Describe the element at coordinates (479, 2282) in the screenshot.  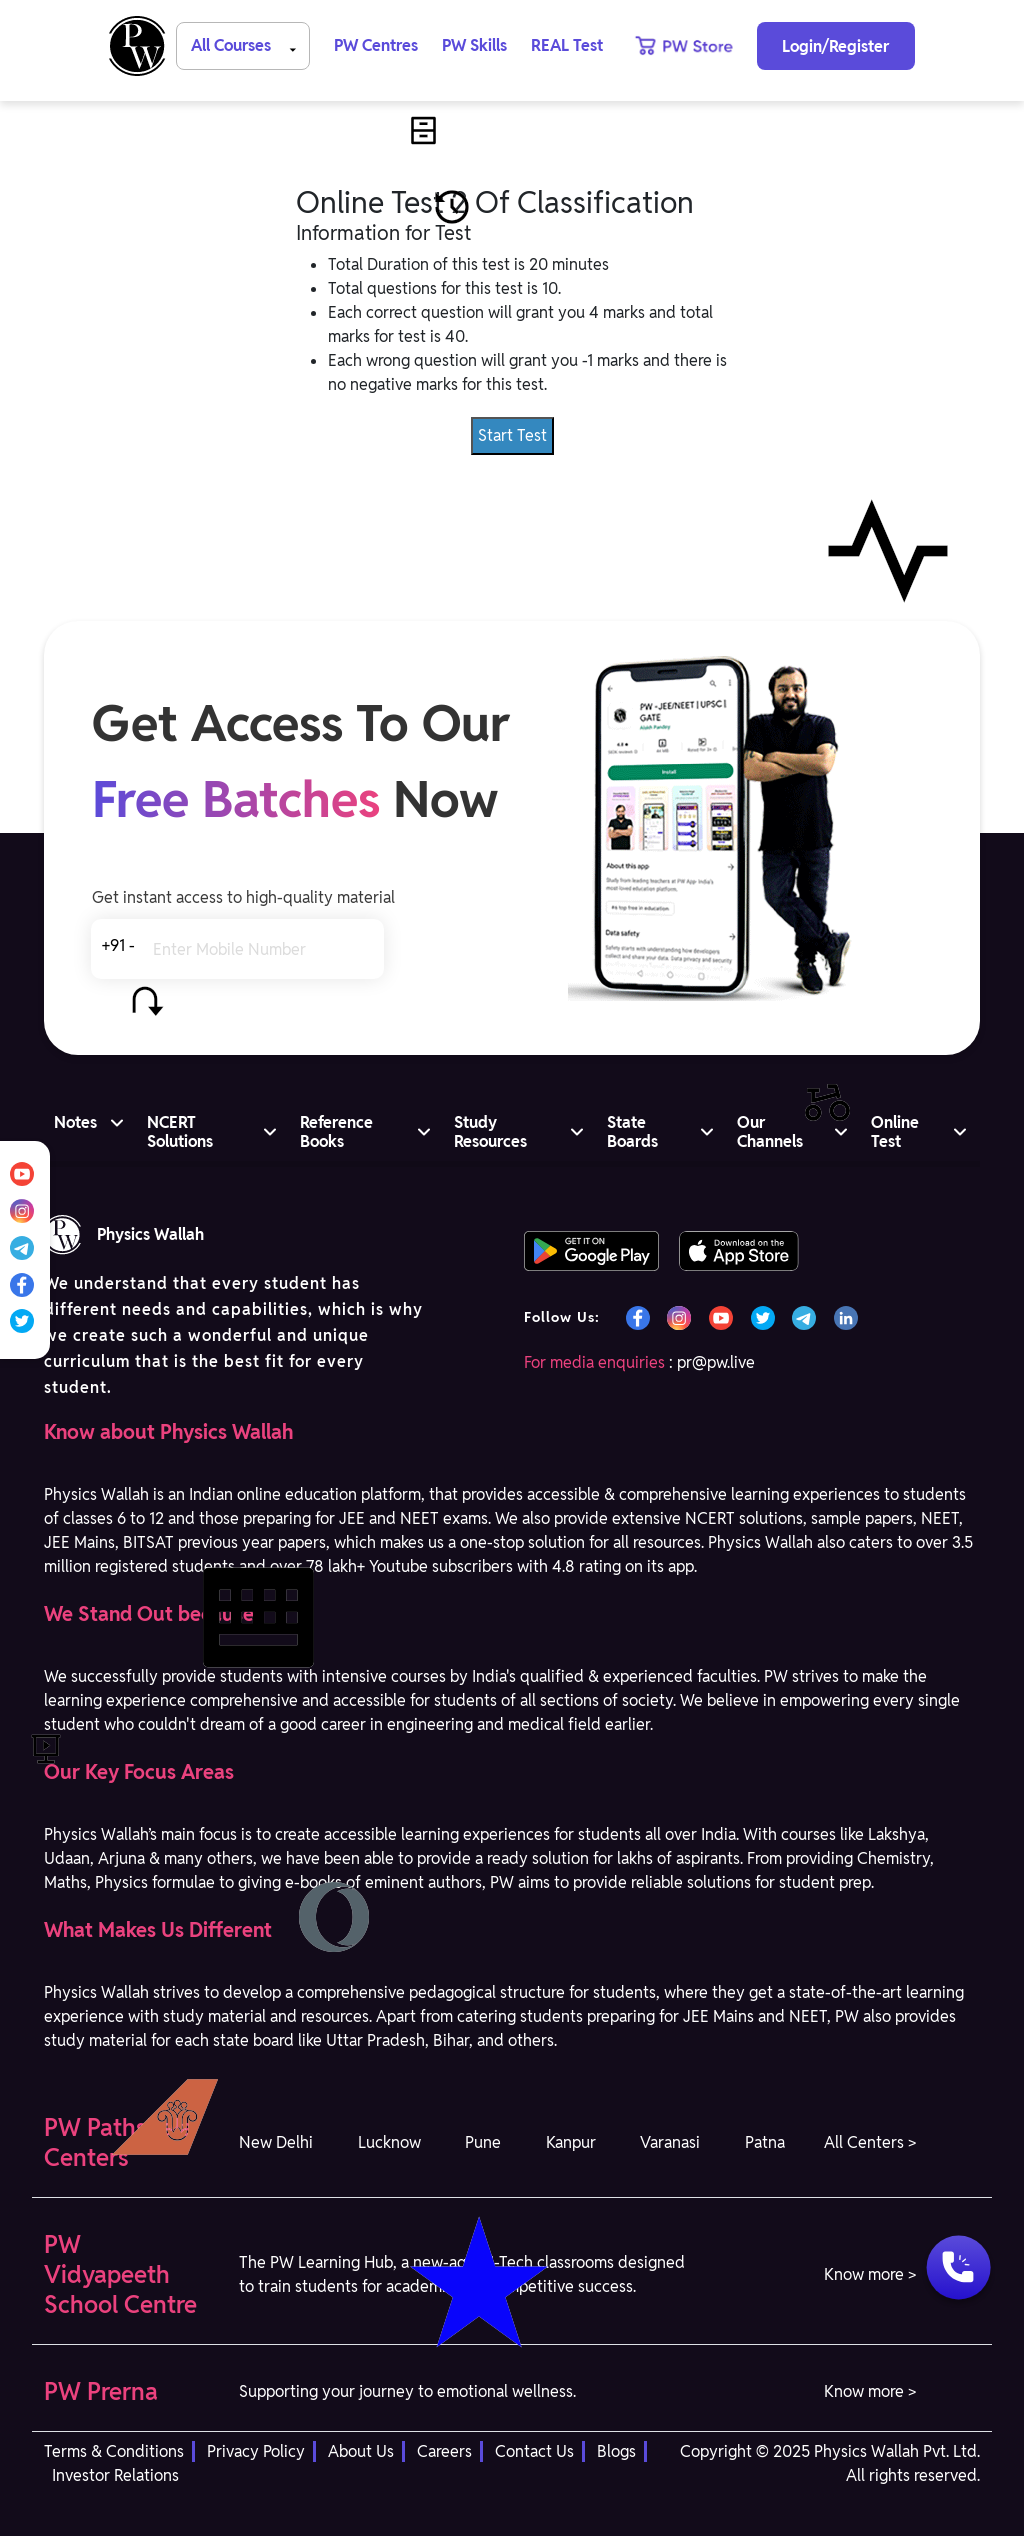
I see `open the Macy's app or website` at that location.